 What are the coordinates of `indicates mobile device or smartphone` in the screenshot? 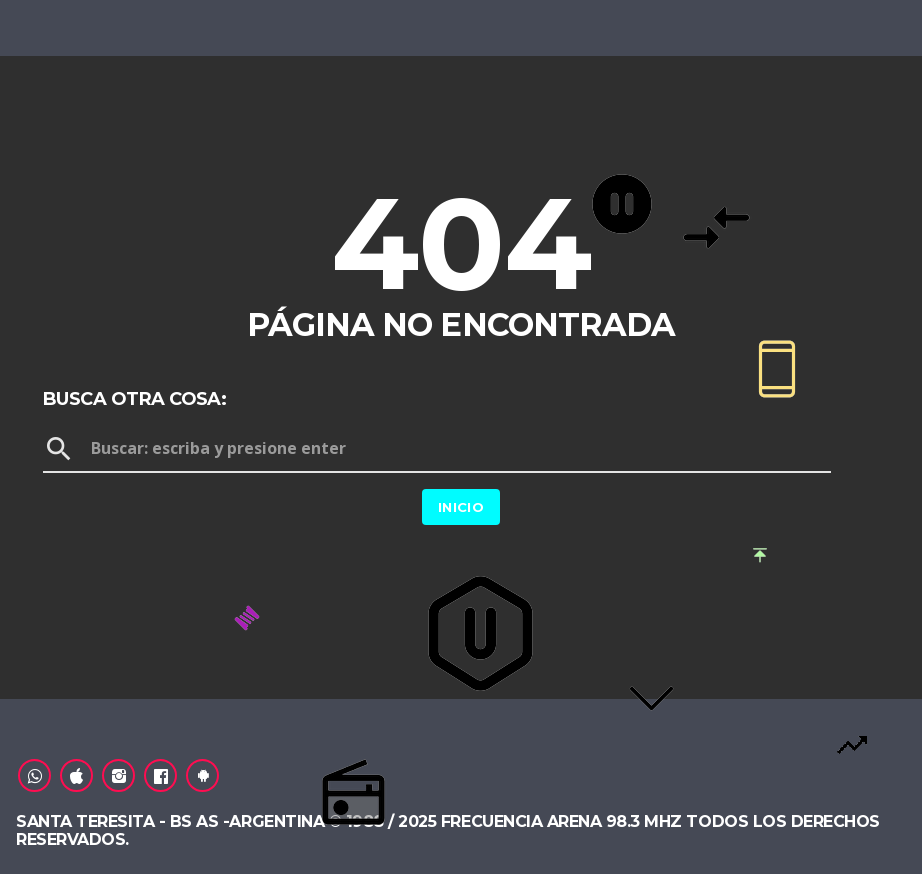 It's located at (777, 369).